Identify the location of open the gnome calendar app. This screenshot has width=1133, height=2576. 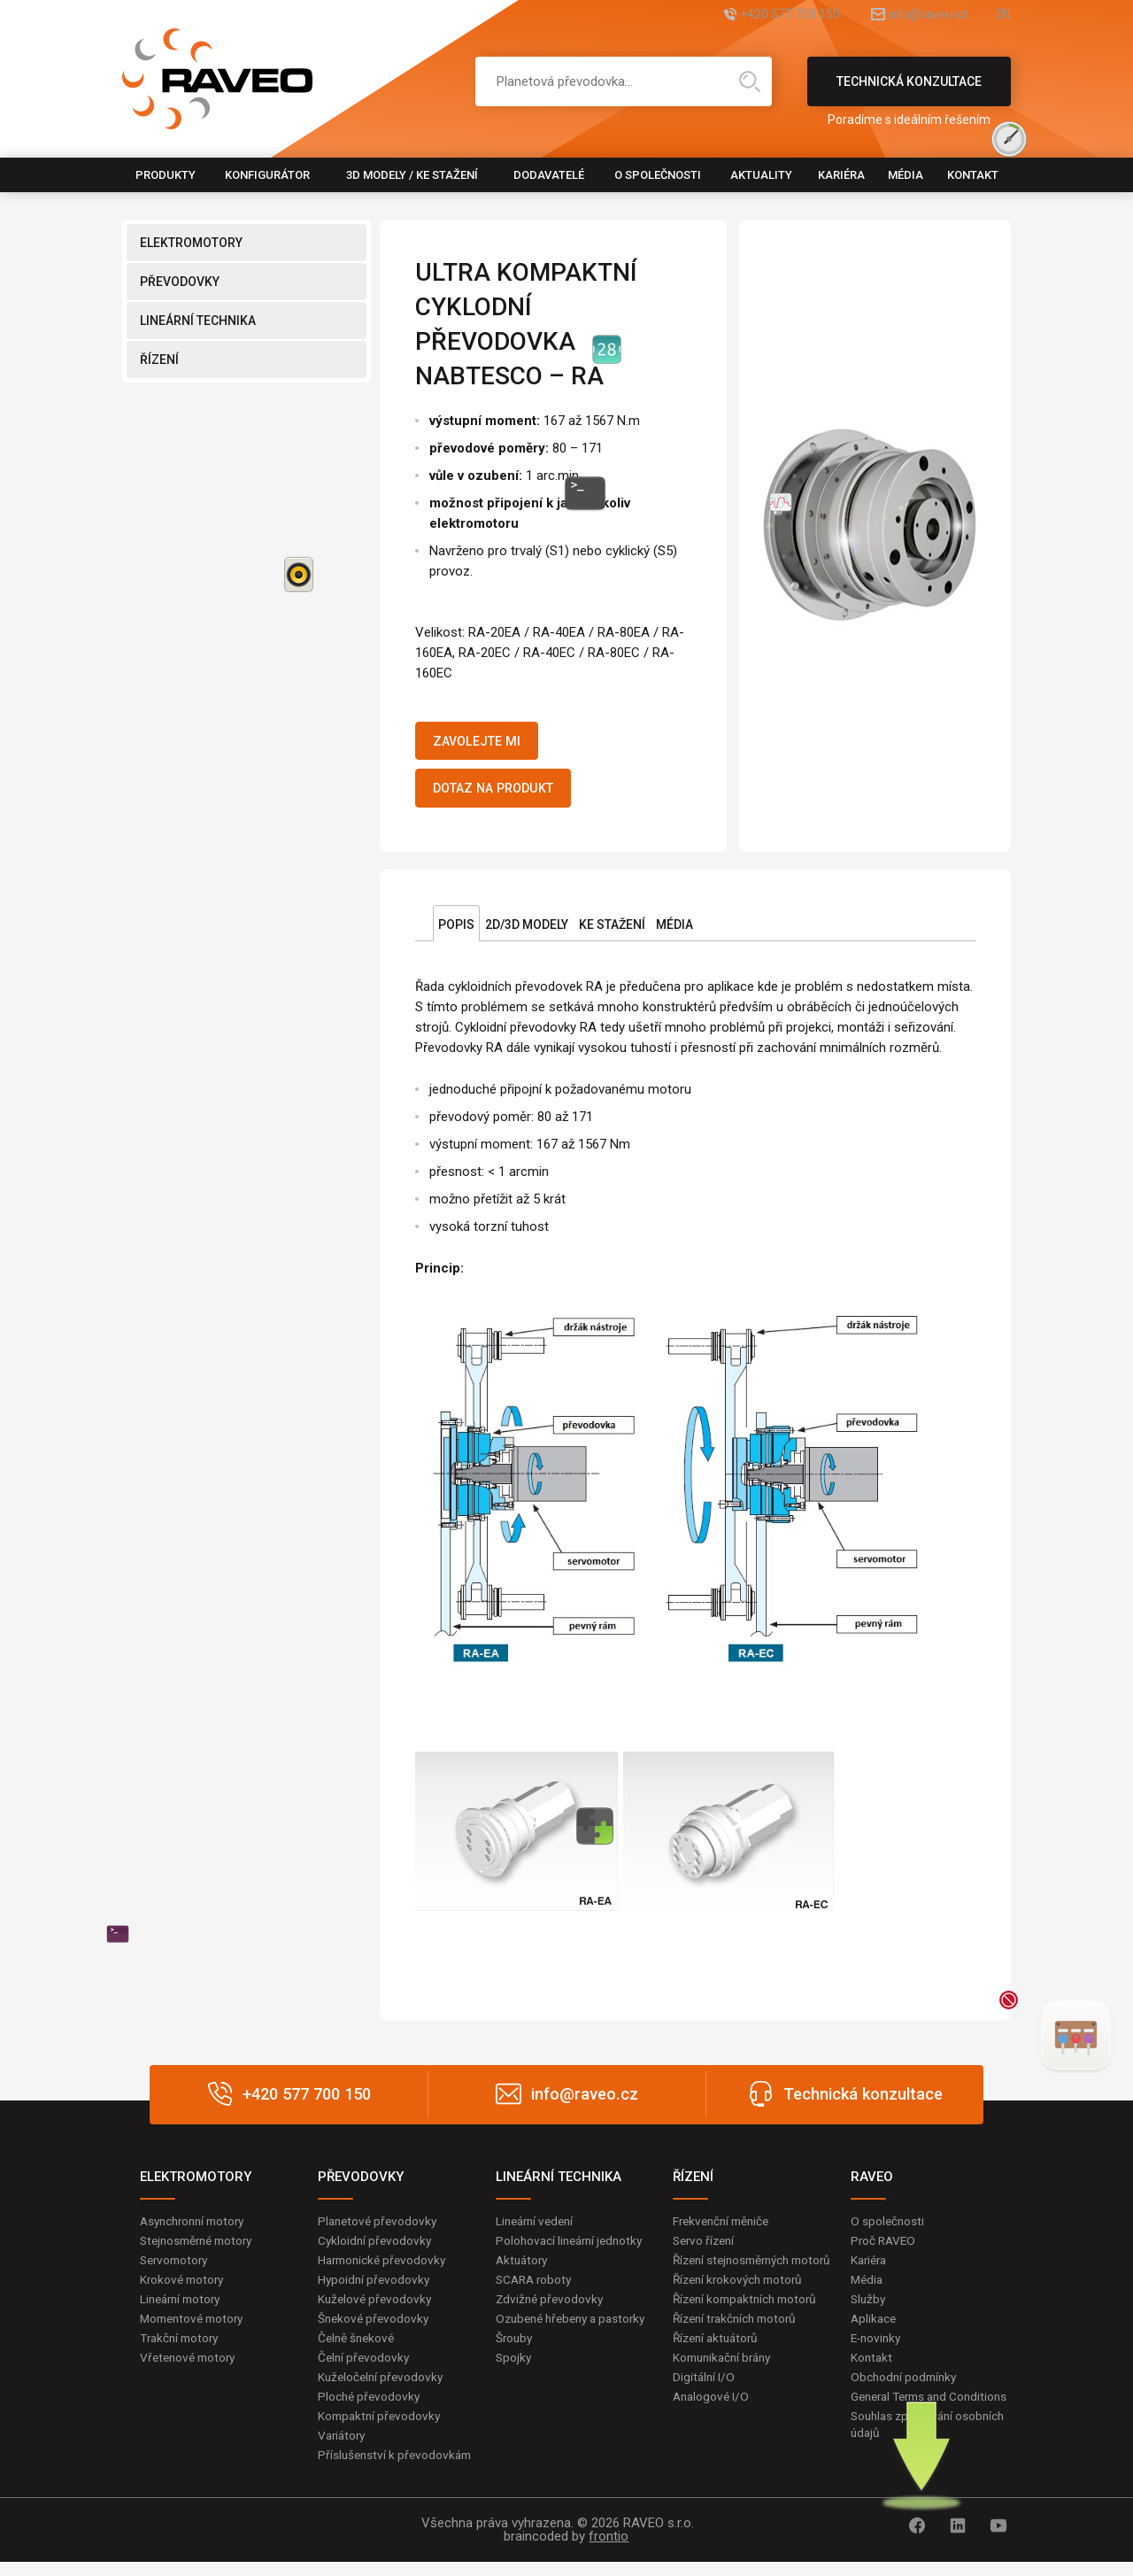
(606, 349).